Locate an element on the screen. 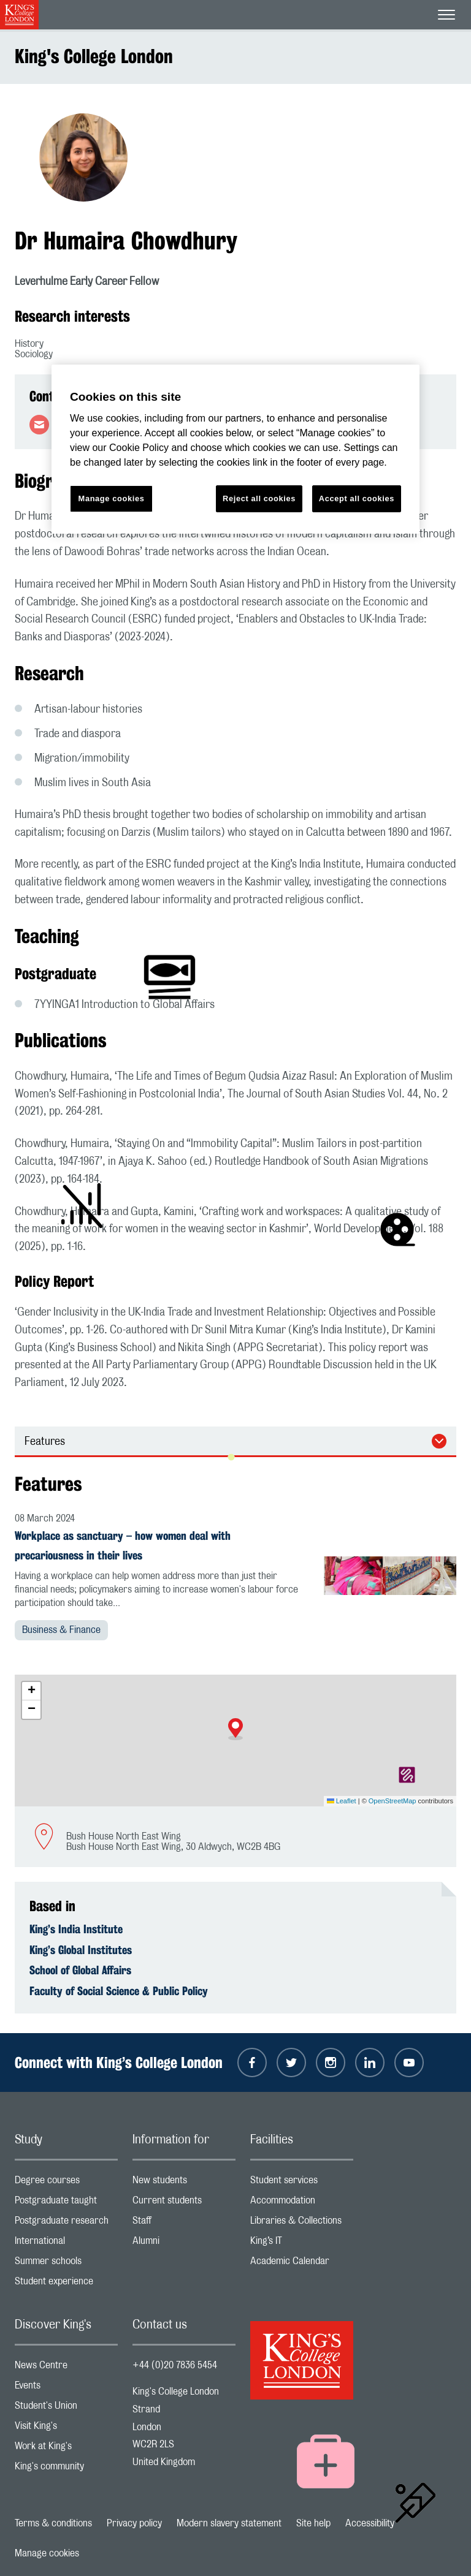 The width and height of the screenshot is (471, 2576). access health or medical information is located at coordinates (326, 2461).